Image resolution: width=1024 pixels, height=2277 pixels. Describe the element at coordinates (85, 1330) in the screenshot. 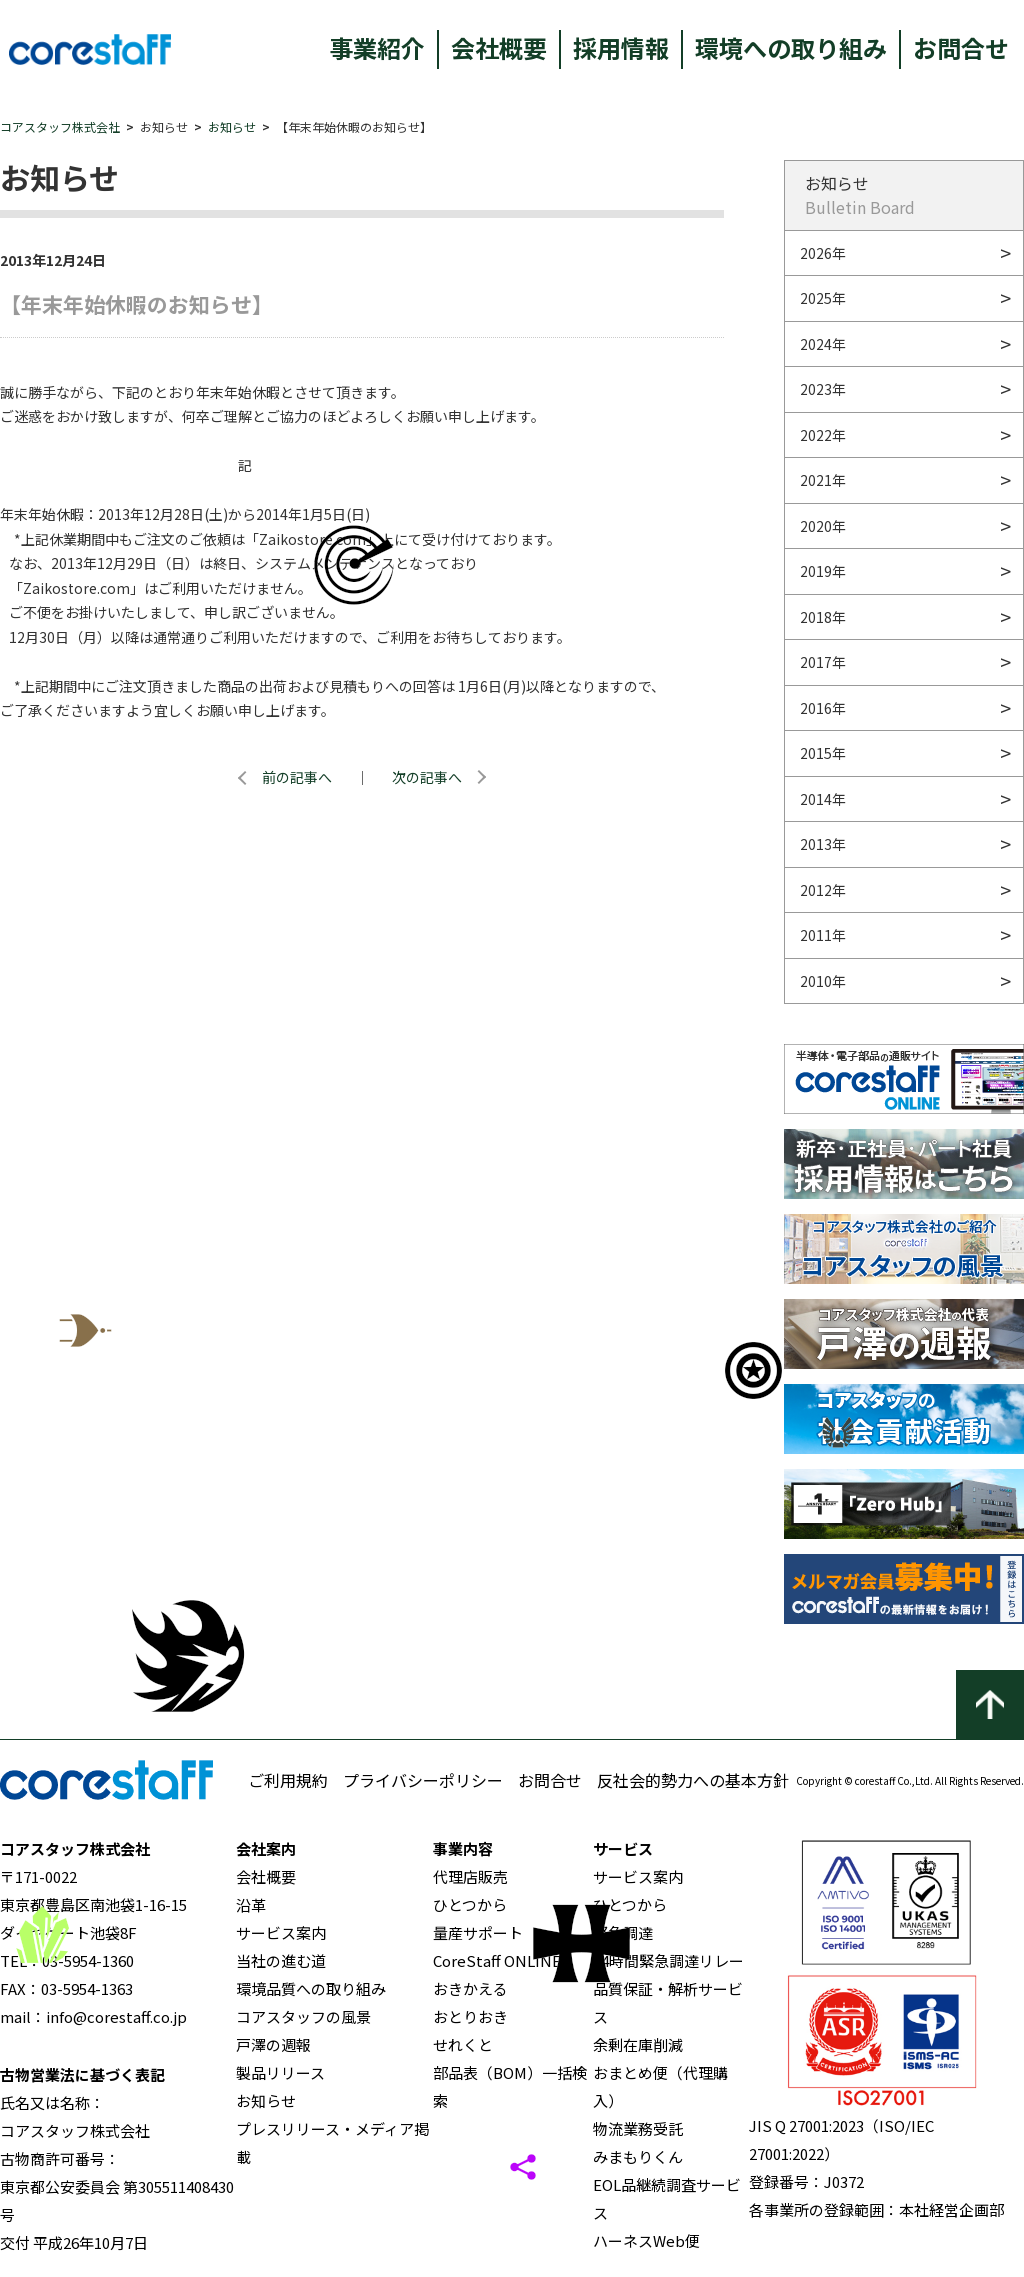

I see `represents a NOR logic gate in circuit design` at that location.